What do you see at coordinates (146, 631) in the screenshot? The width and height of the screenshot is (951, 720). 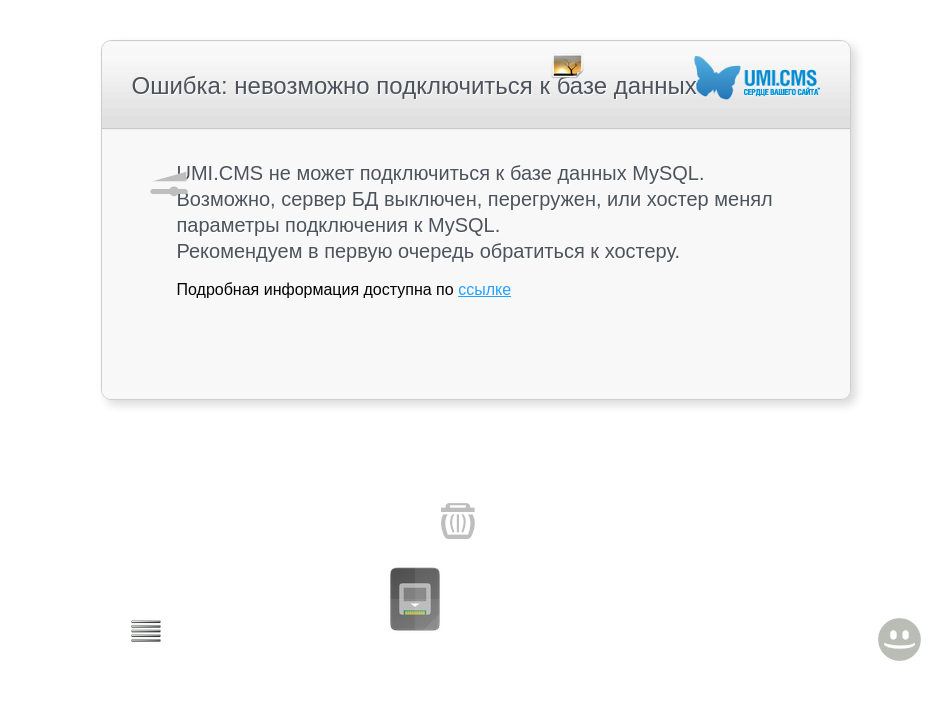 I see `justify text to fill both margins` at bounding box center [146, 631].